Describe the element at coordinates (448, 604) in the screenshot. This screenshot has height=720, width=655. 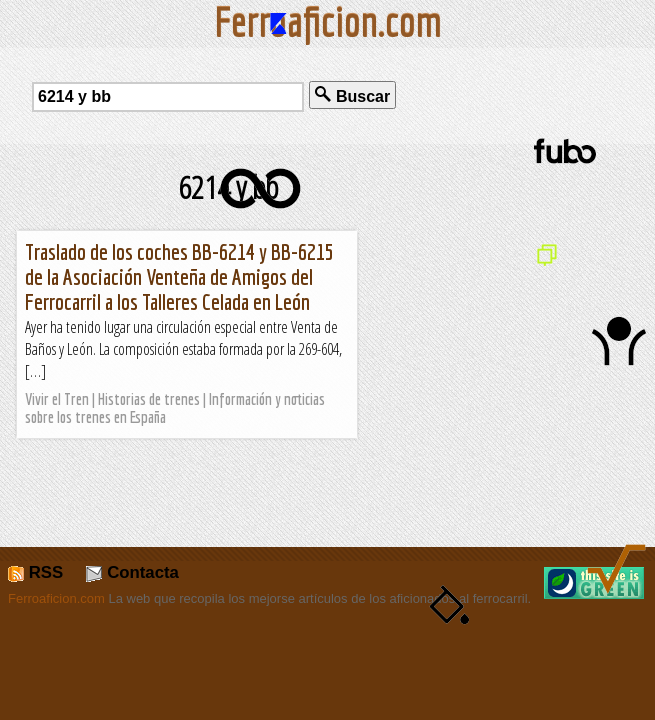
I see `access color fill or paint tool` at that location.